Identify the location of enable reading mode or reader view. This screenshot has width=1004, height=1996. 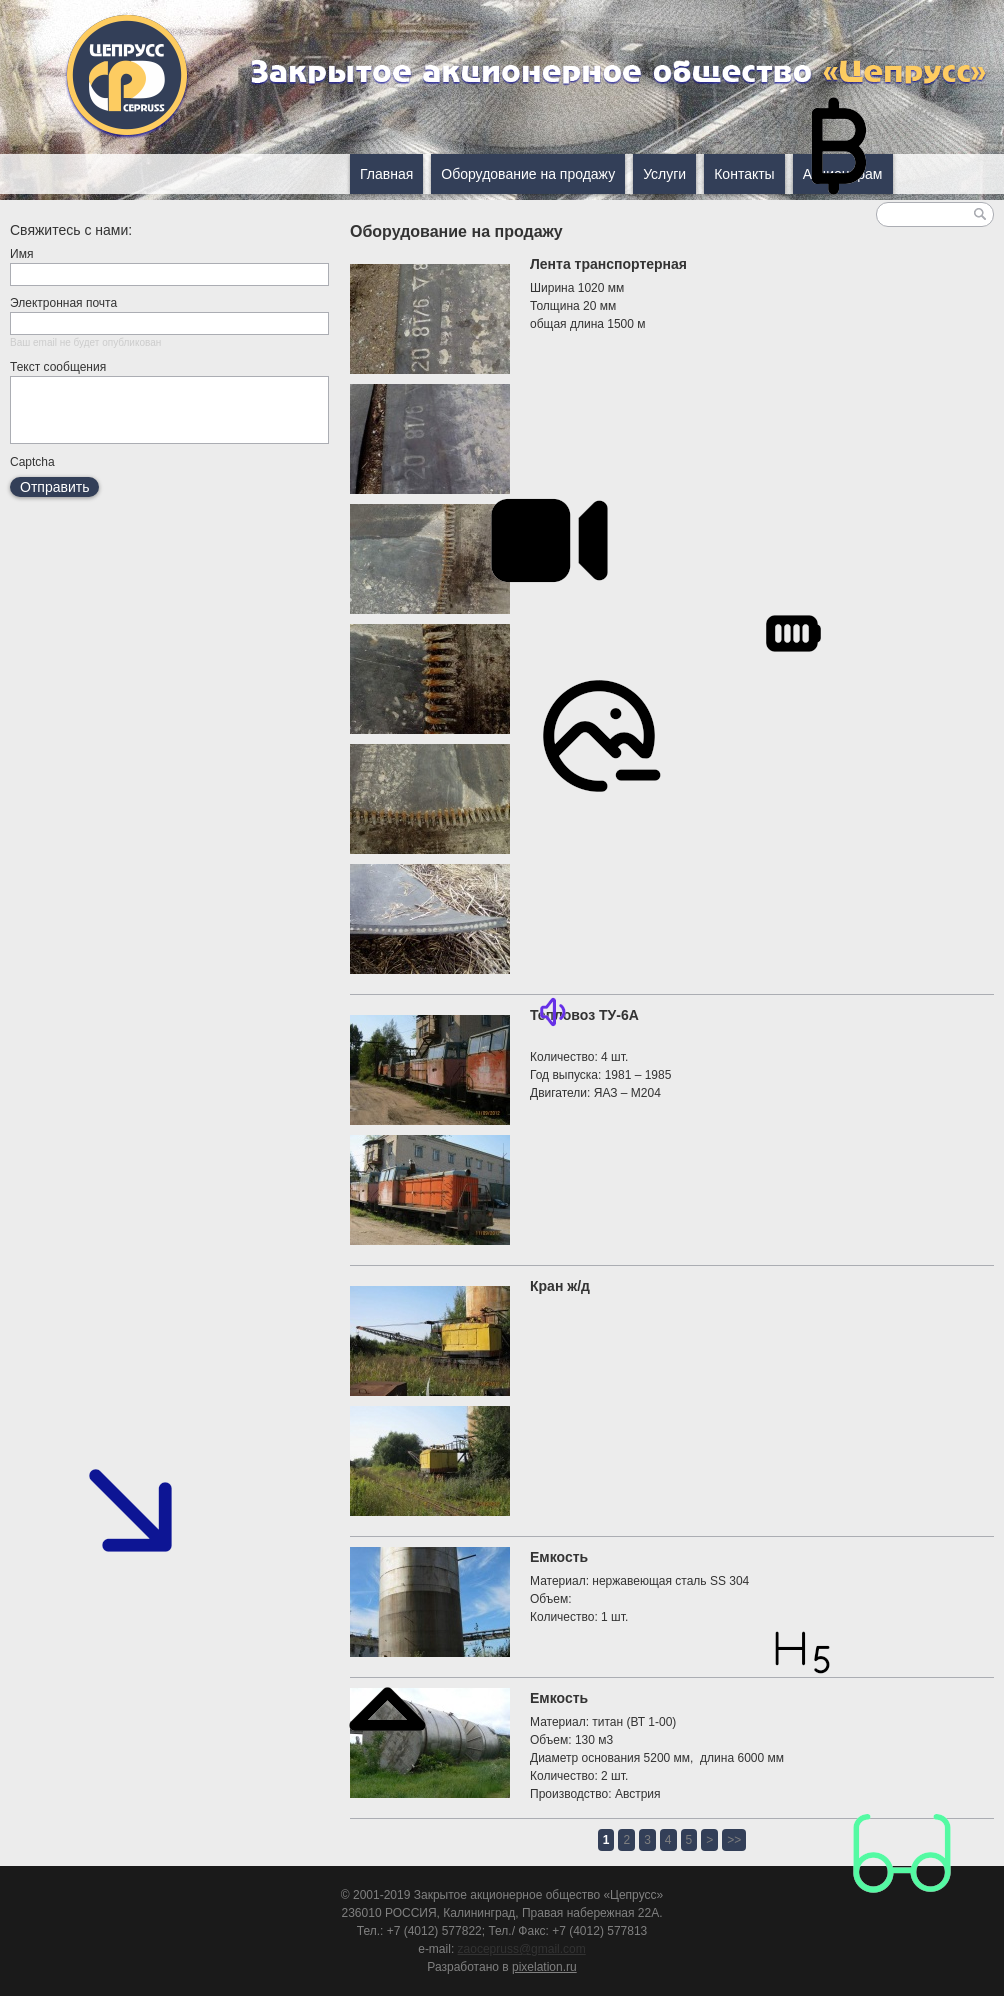
(902, 1855).